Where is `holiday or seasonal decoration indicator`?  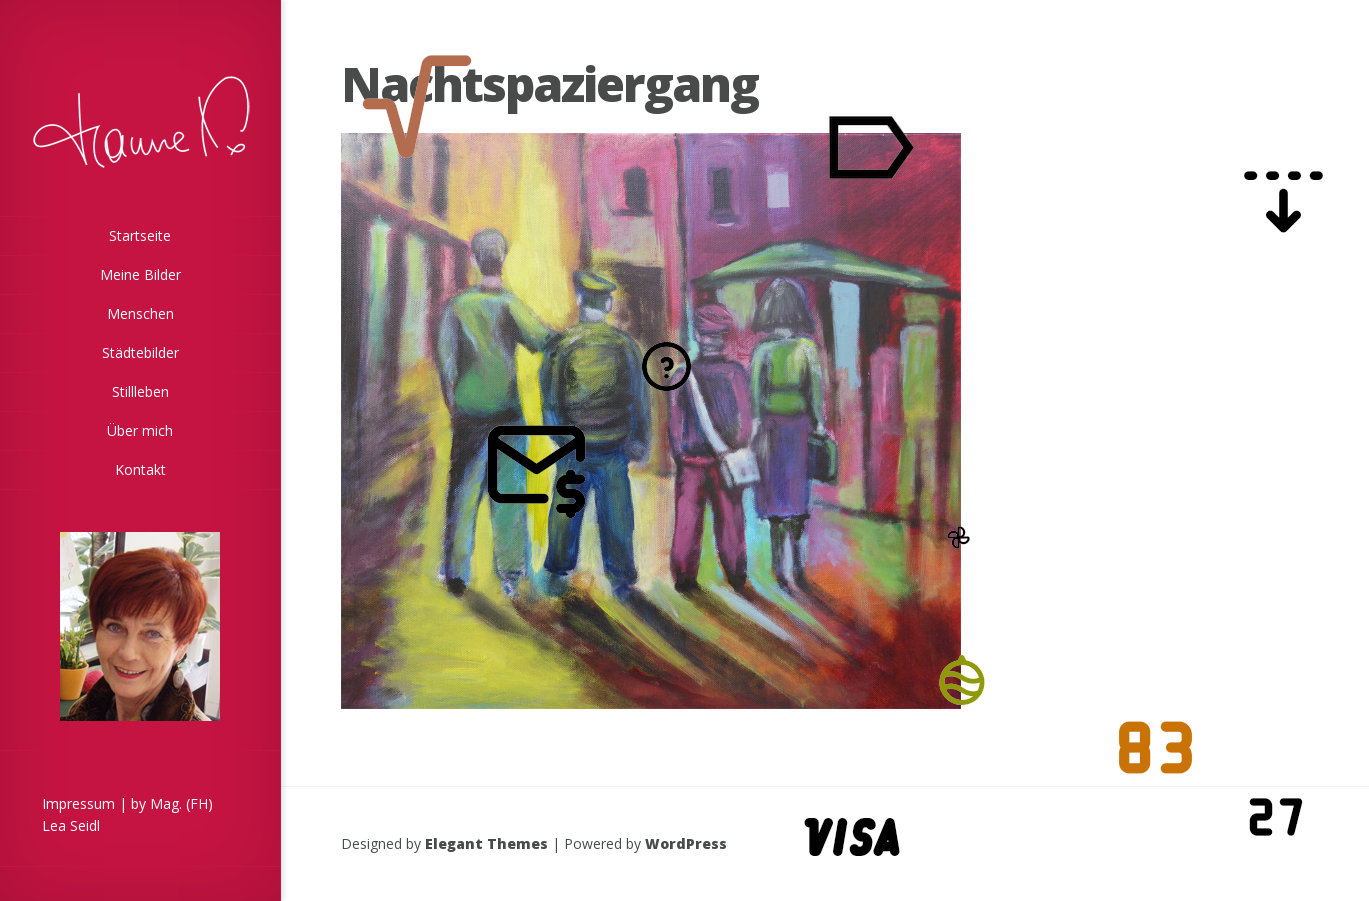
holiday or seasonal decoration indicator is located at coordinates (962, 680).